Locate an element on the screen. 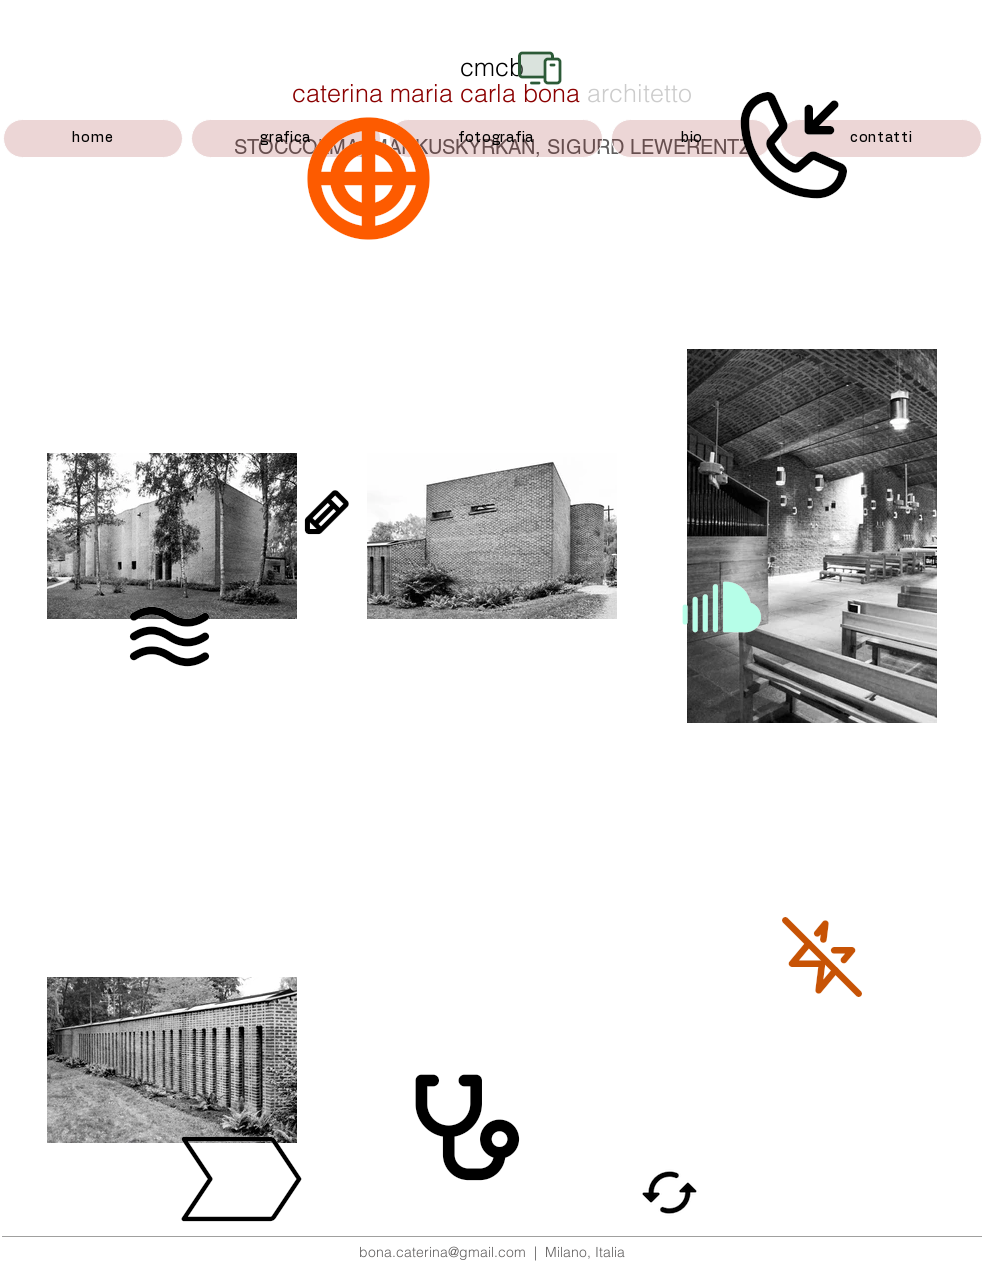 Image resolution: width=984 pixels, height=1276 pixels. view polar chart or radial data visualization is located at coordinates (368, 178).